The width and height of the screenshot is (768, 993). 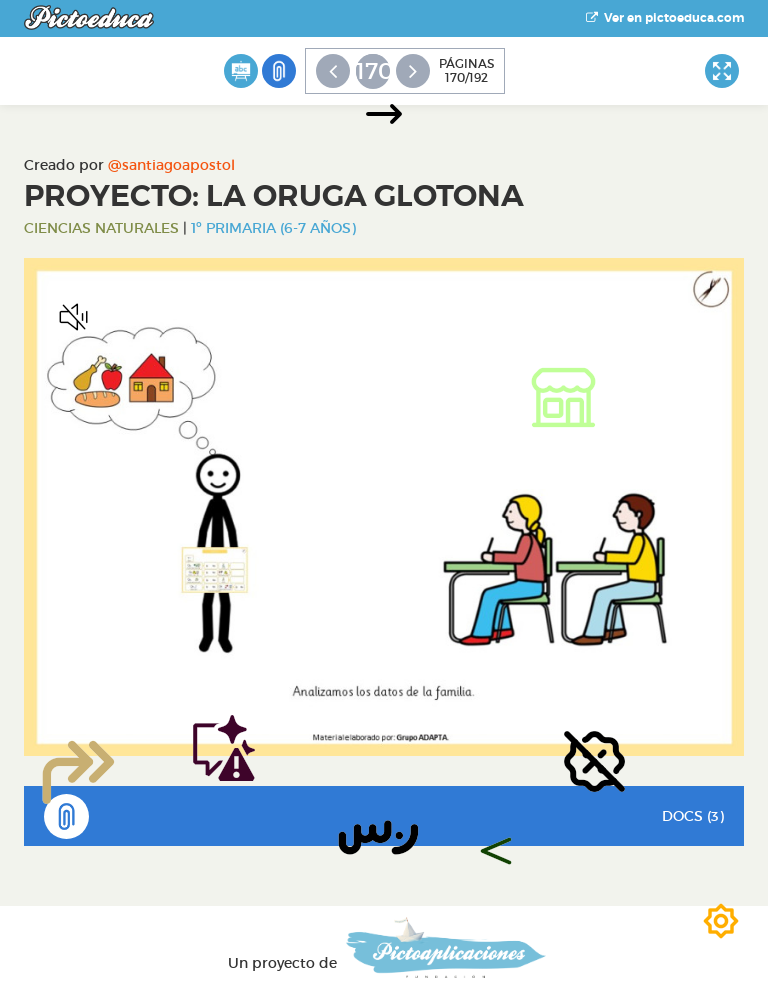 What do you see at coordinates (376, 835) in the screenshot?
I see `indicates price or amount in Saudi riyals` at bounding box center [376, 835].